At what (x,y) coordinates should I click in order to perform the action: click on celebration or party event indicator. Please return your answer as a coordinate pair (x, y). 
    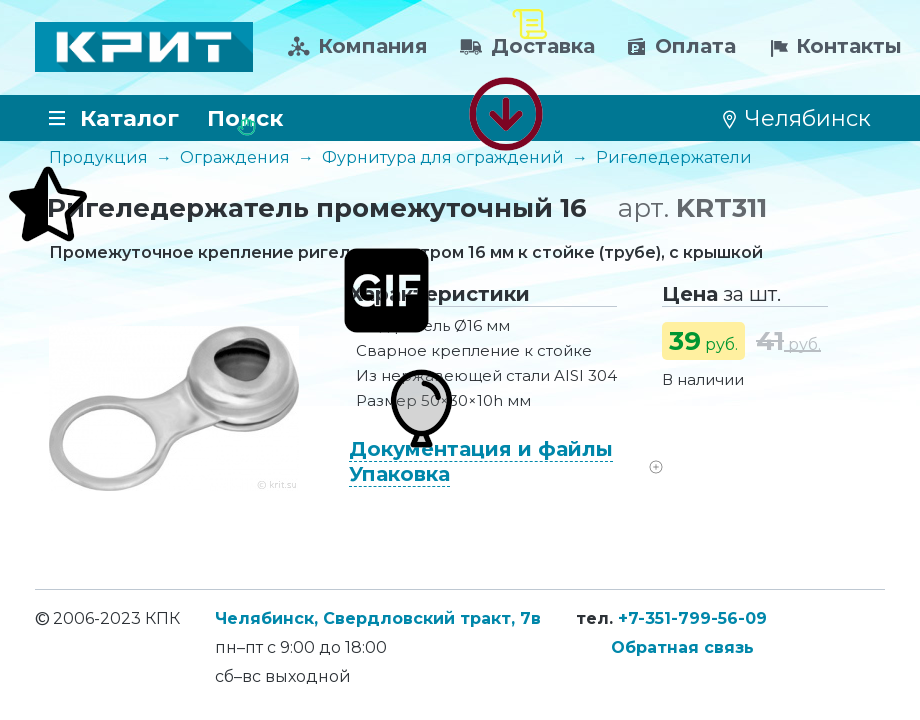
    Looking at the image, I should click on (421, 408).